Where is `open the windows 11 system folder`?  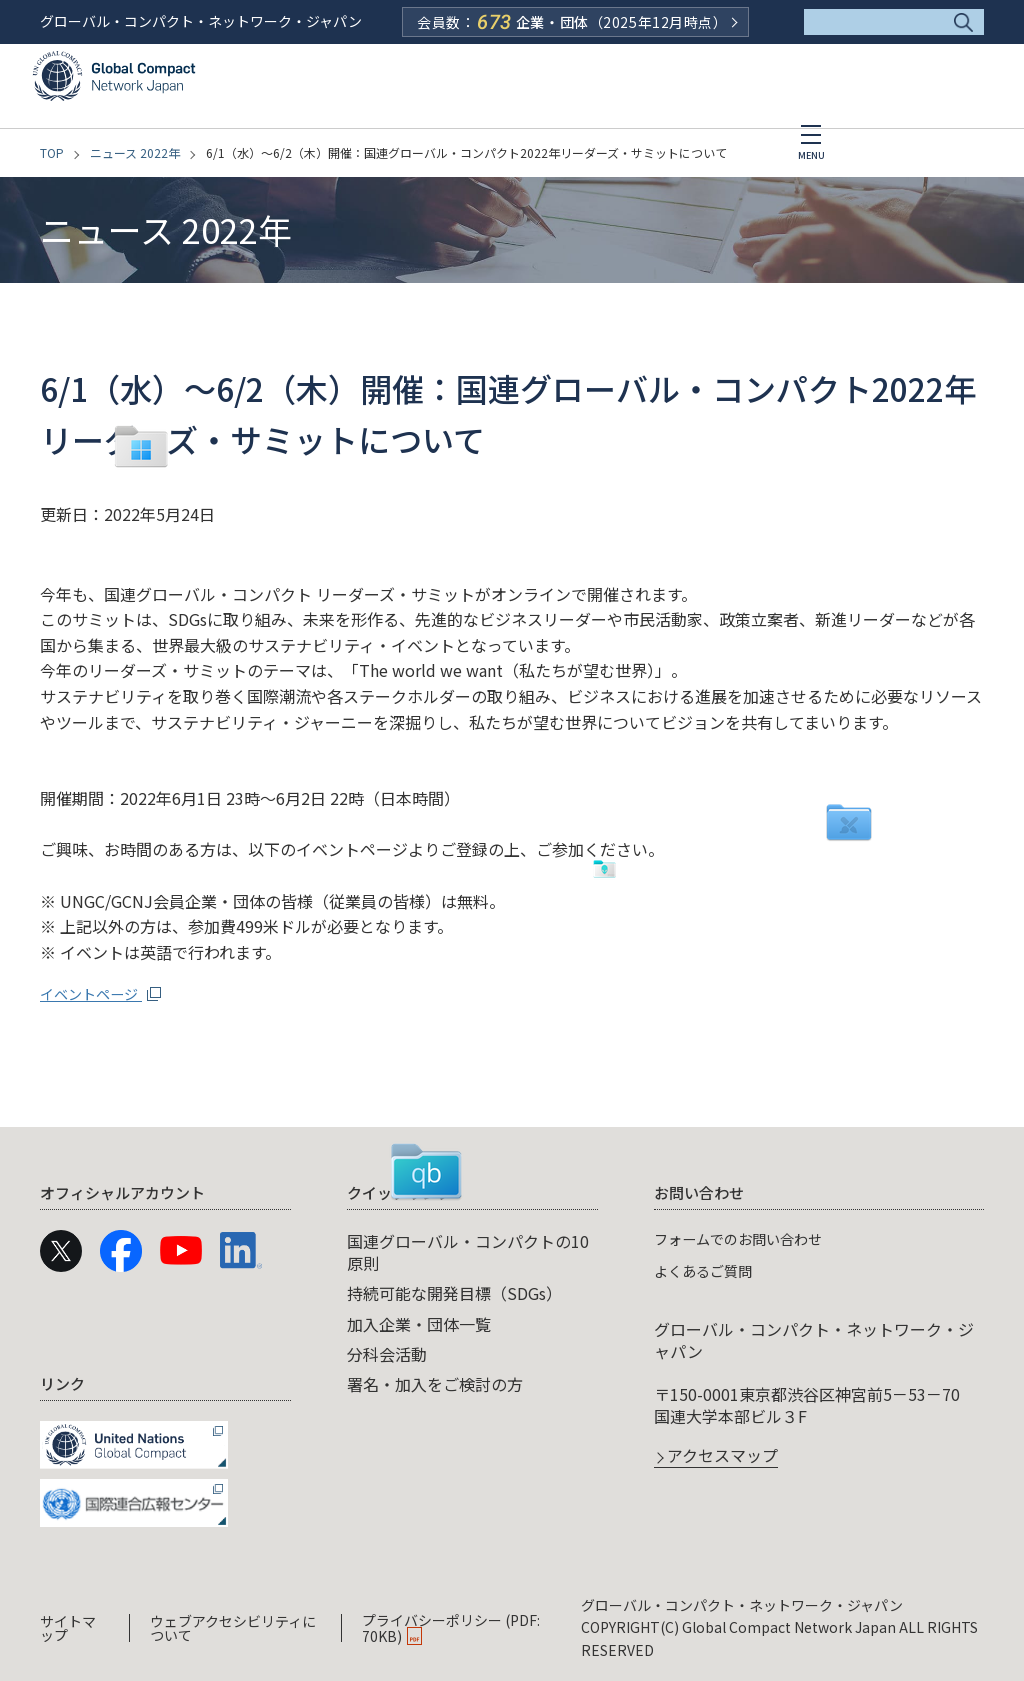
open the windows 11 system folder is located at coordinates (141, 448).